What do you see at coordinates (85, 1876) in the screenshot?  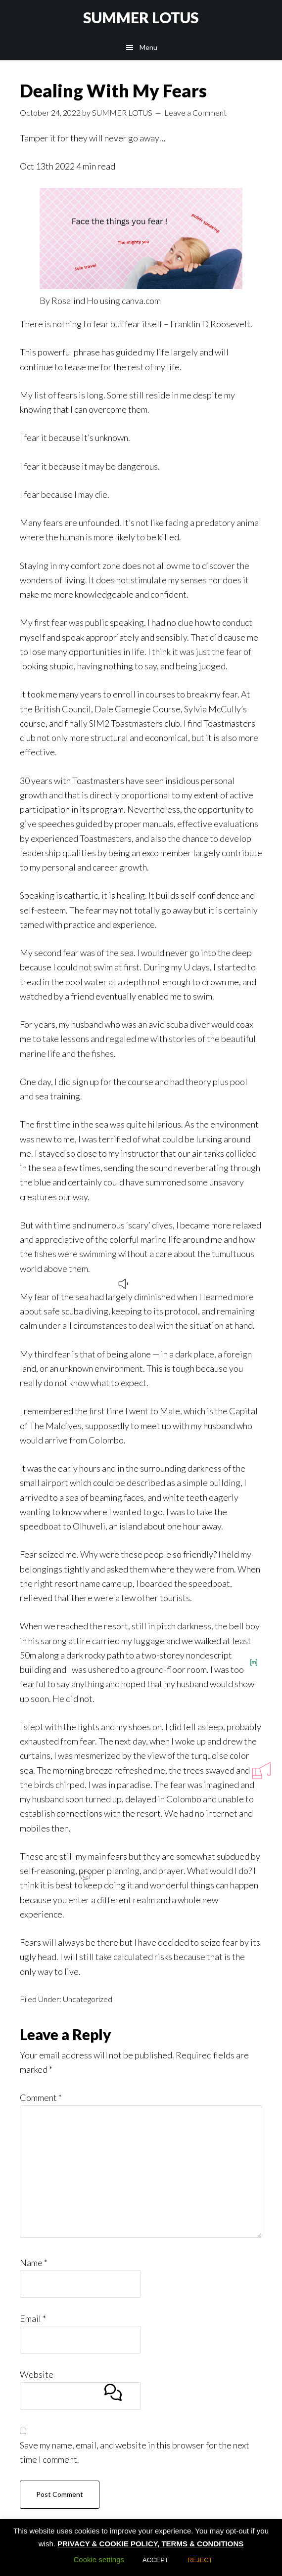 I see `indicates overwhelmed or stressed state` at bounding box center [85, 1876].